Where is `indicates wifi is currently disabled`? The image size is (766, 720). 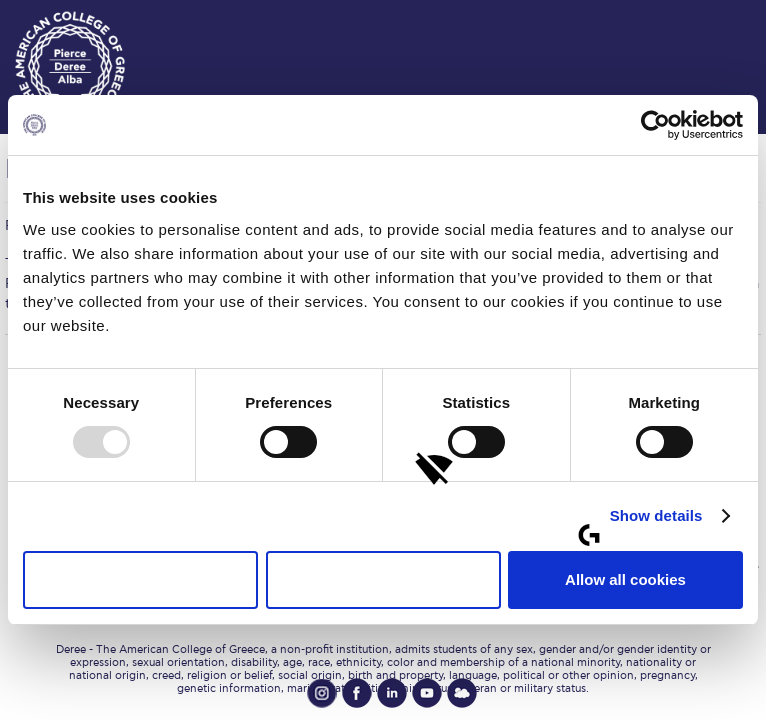
indicates wifi is currently disabled is located at coordinates (434, 470).